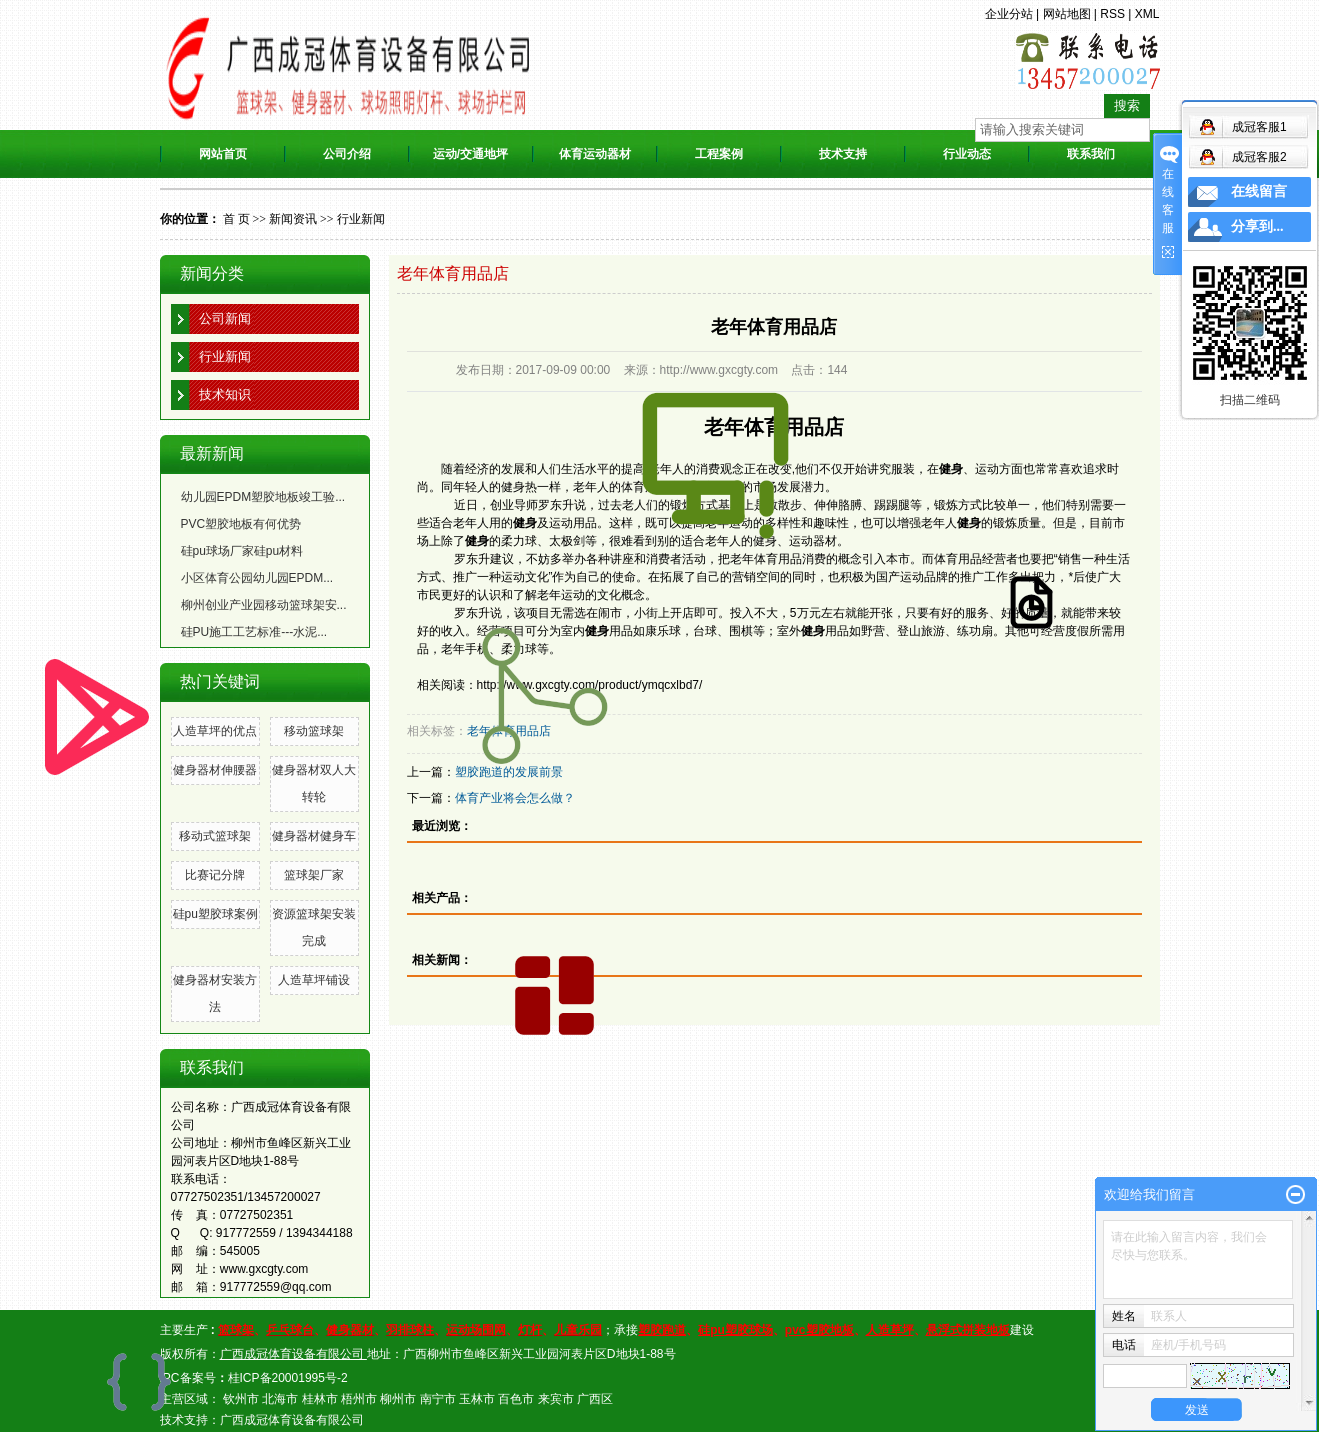  Describe the element at coordinates (1031, 602) in the screenshot. I see `view file with chart or analytics data` at that location.